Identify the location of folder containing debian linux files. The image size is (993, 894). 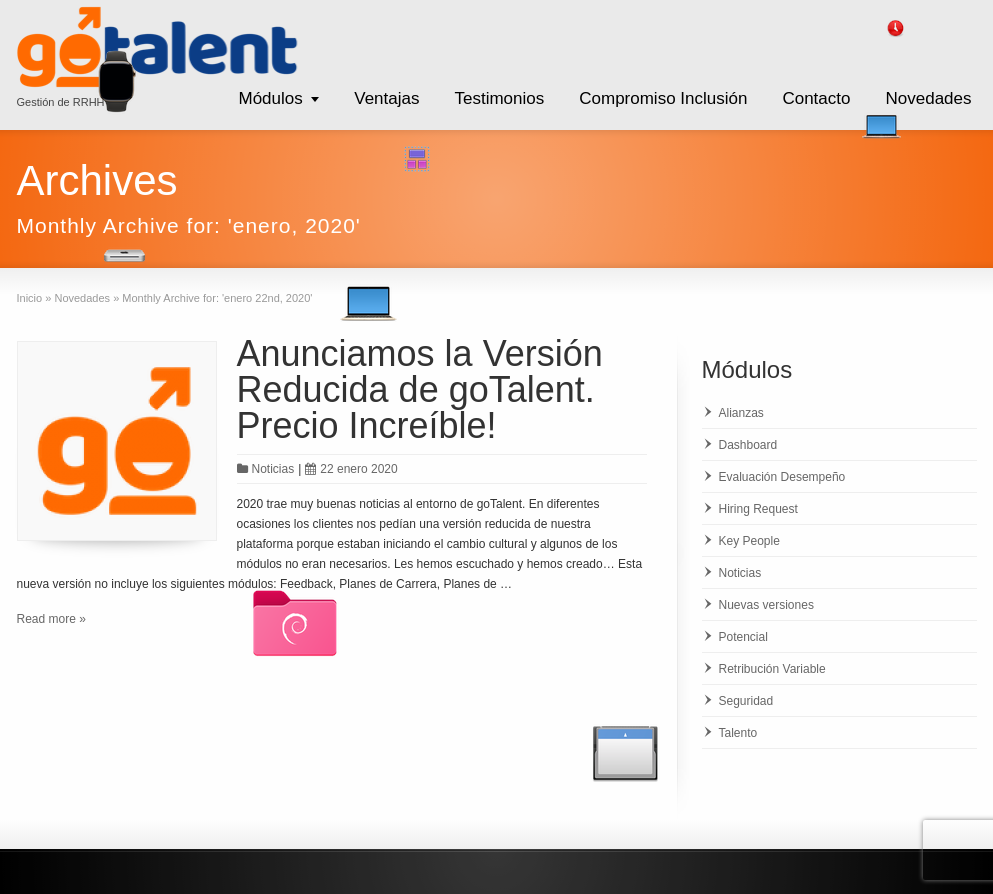
(294, 625).